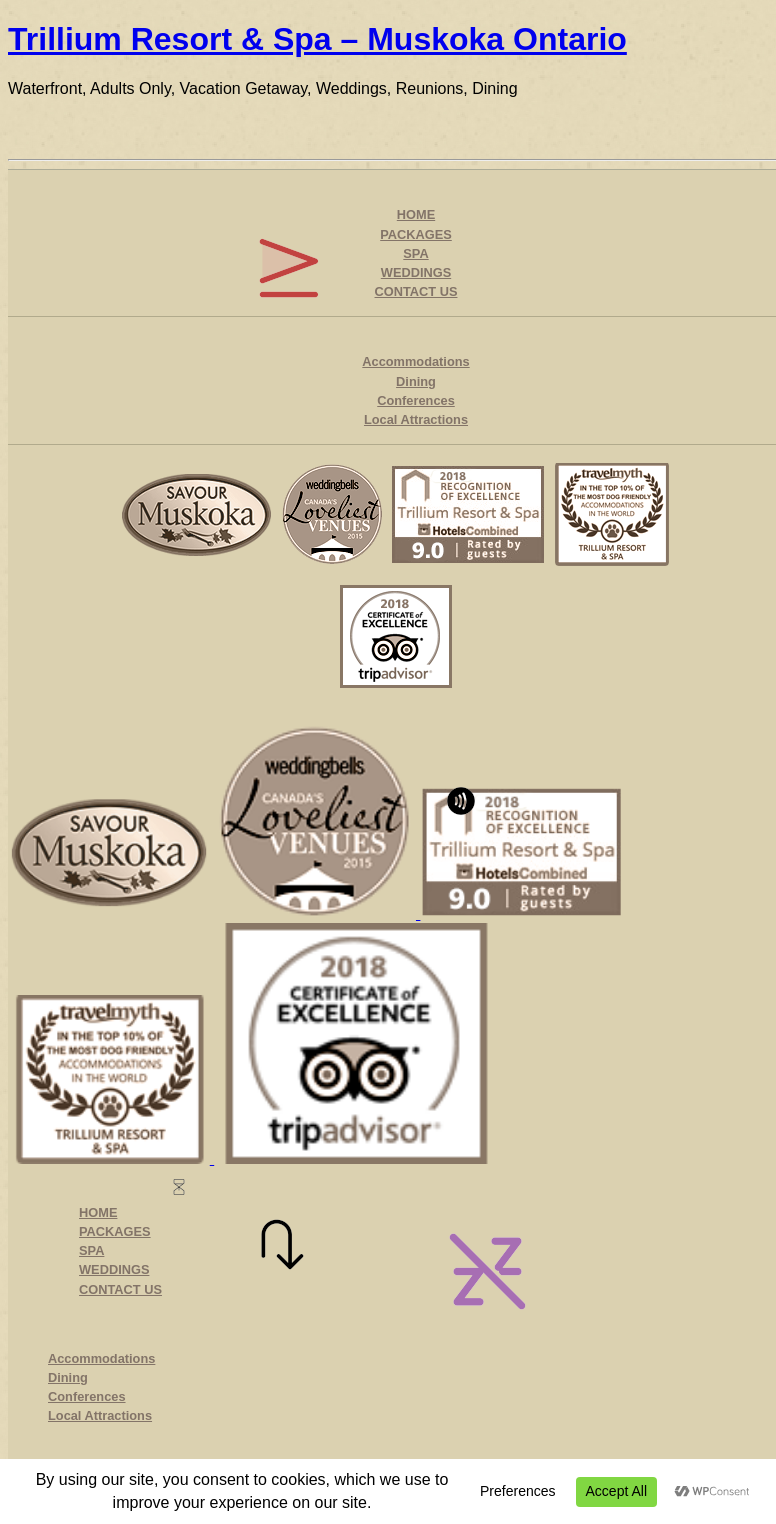 This screenshot has height=1524, width=776. Describe the element at coordinates (461, 801) in the screenshot. I see `tap to pay with contactless payment` at that location.